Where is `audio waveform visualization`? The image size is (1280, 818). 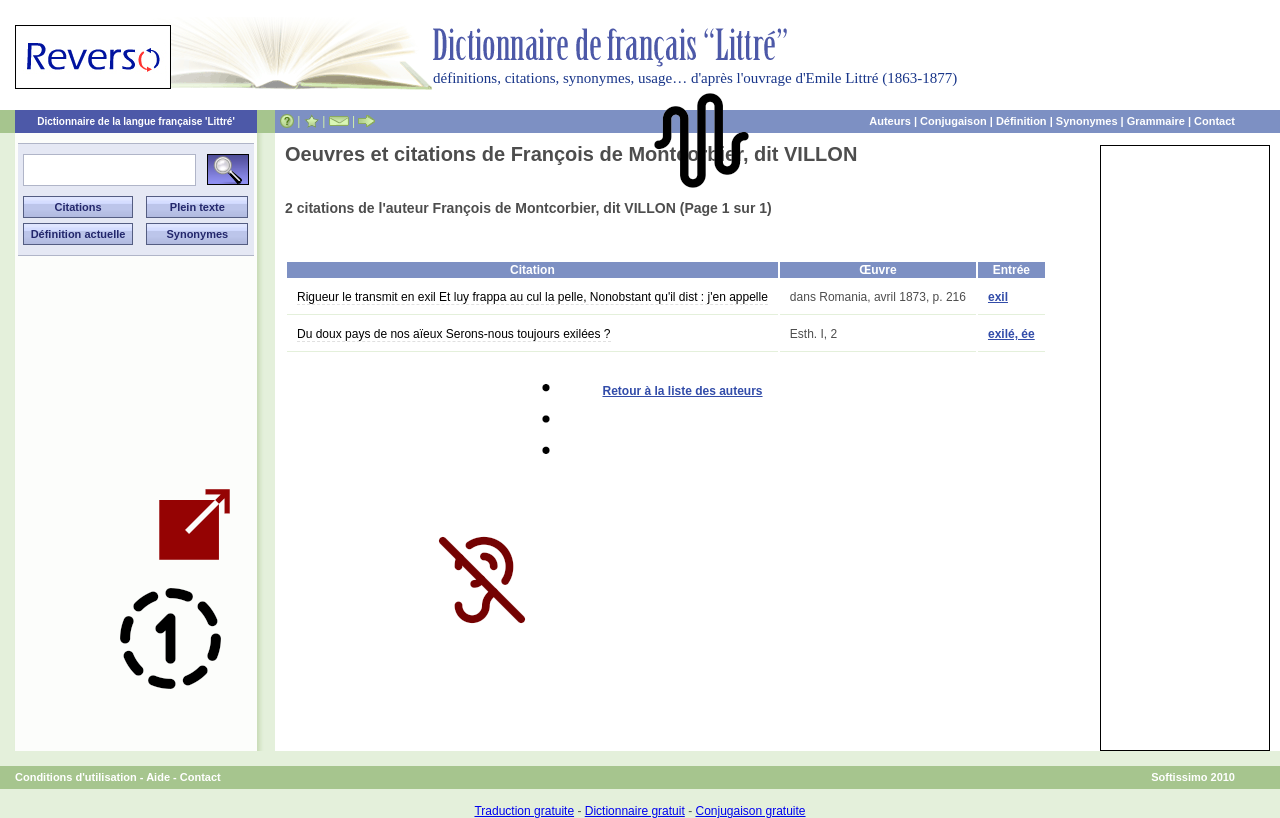
audio waveform visualization is located at coordinates (701, 140).